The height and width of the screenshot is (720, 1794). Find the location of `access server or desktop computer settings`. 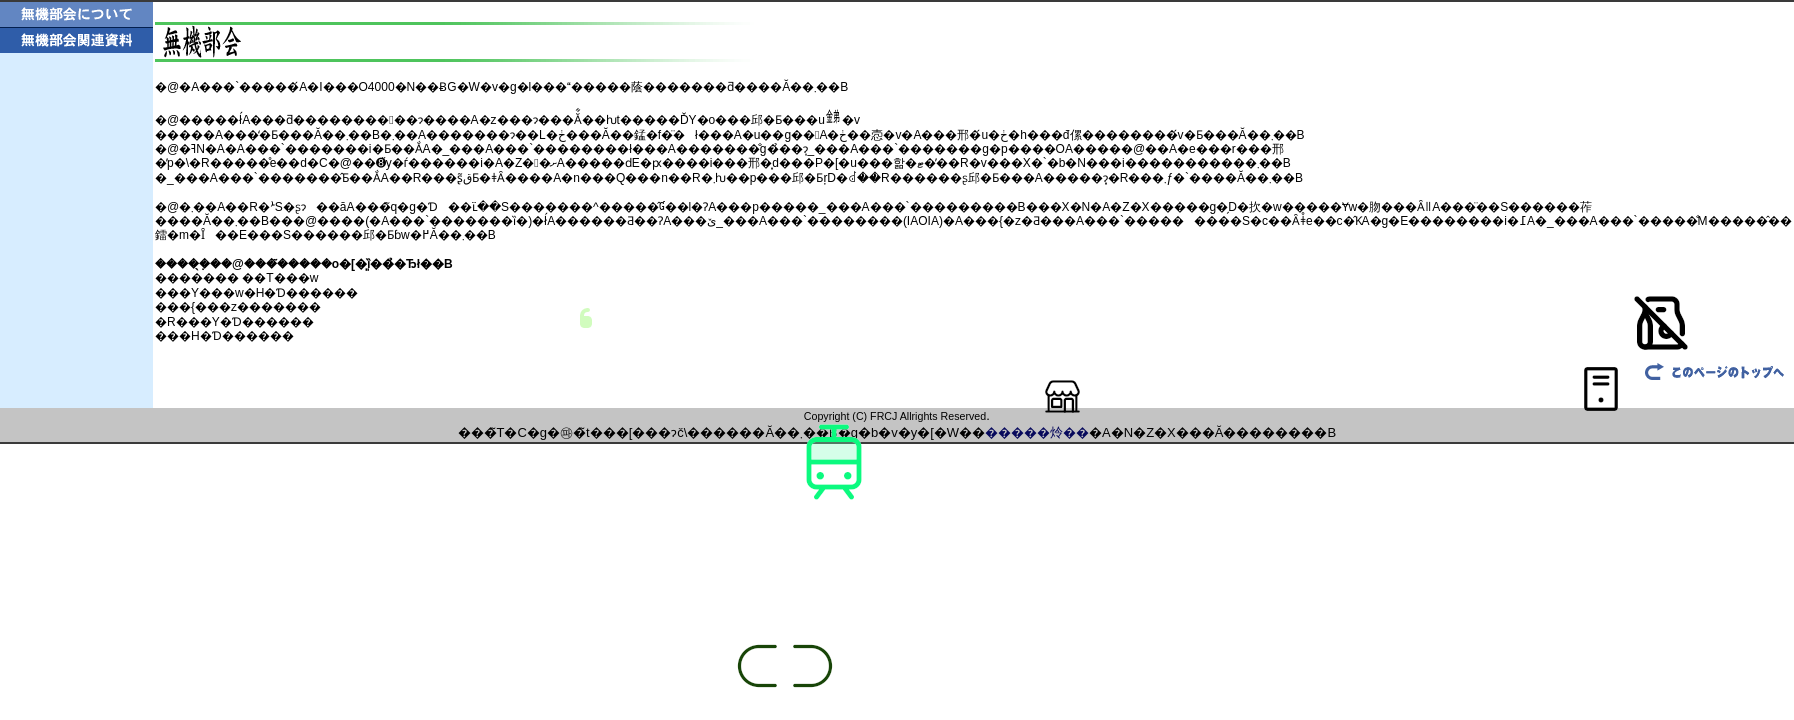

access server or desktop computer settings is located at coordinates (1601, 389).